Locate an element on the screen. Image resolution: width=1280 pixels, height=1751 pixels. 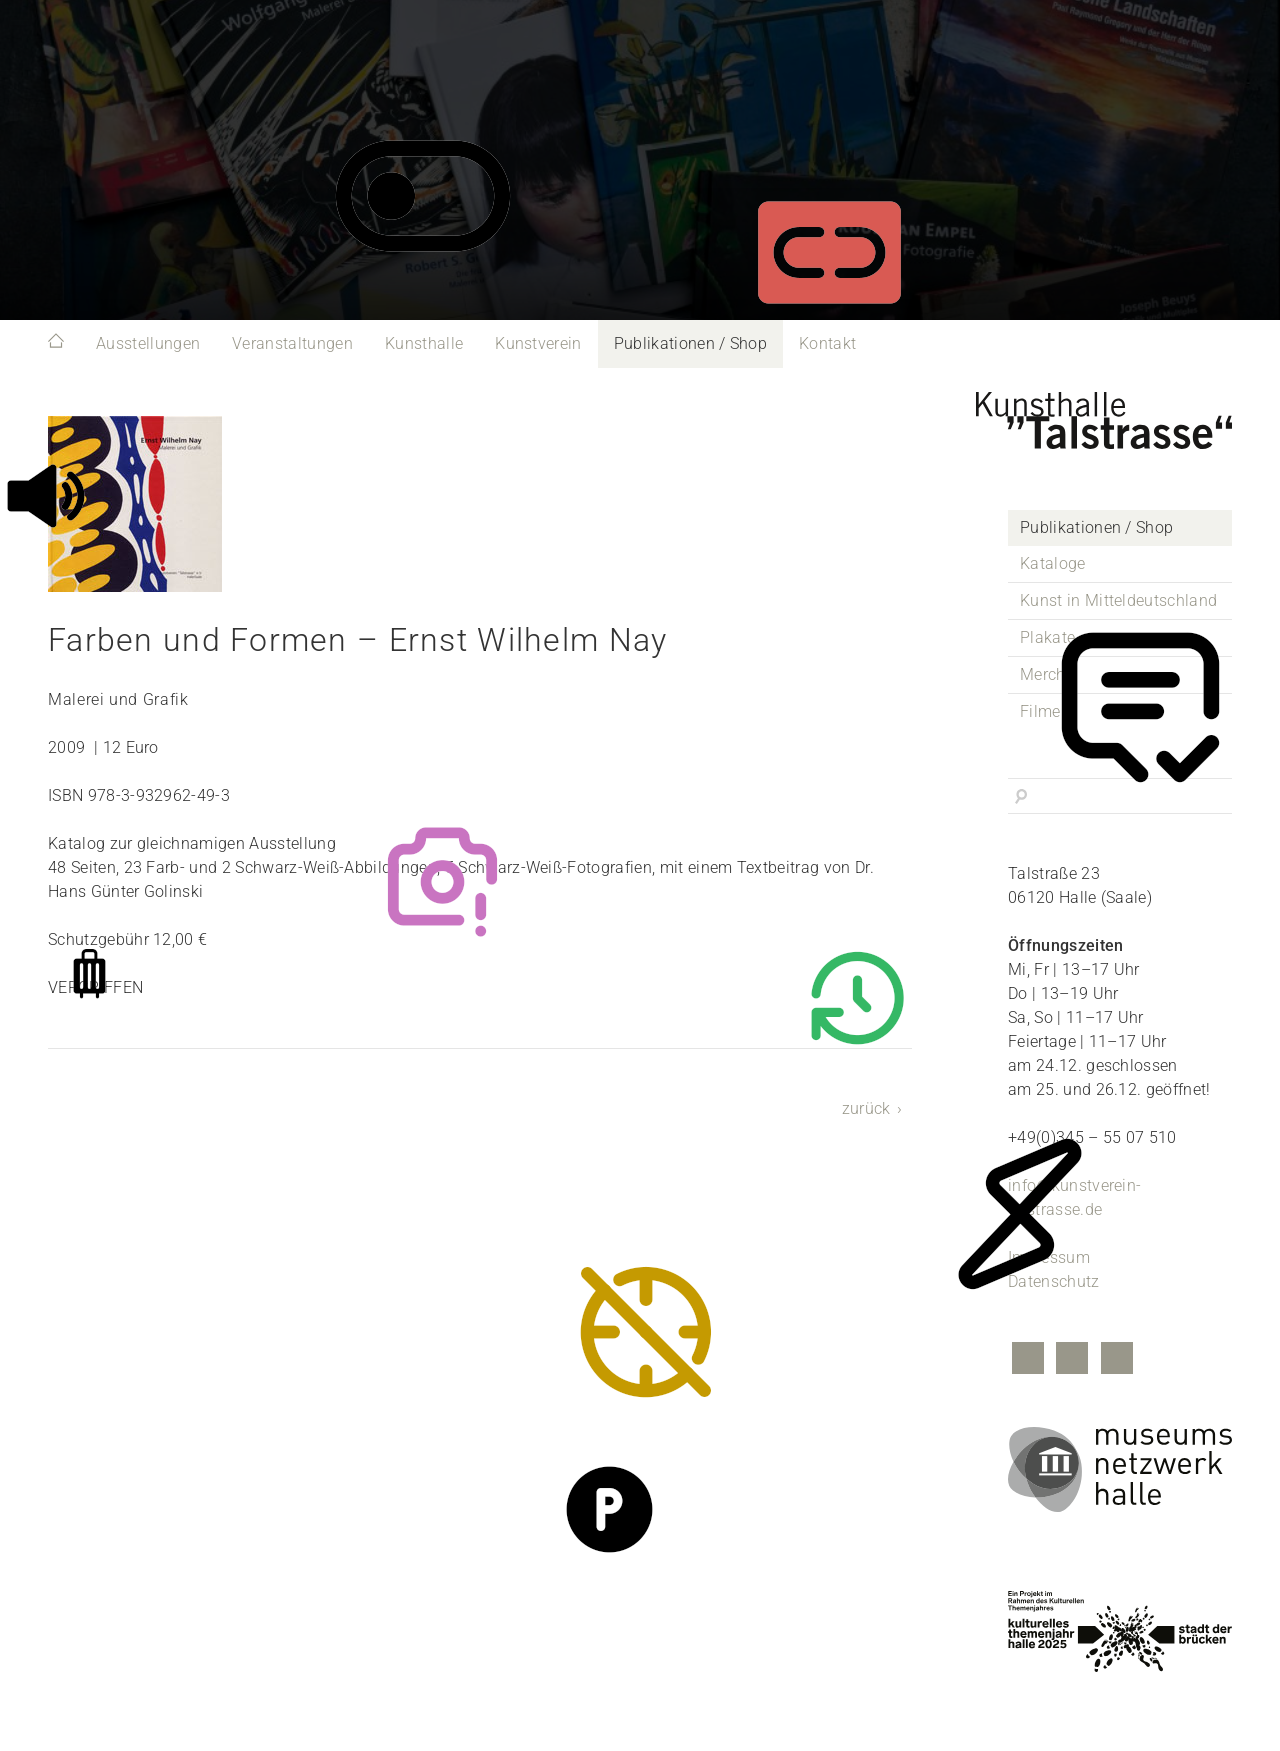
camera error or malfunction alert is located at coordinates (442, 876).